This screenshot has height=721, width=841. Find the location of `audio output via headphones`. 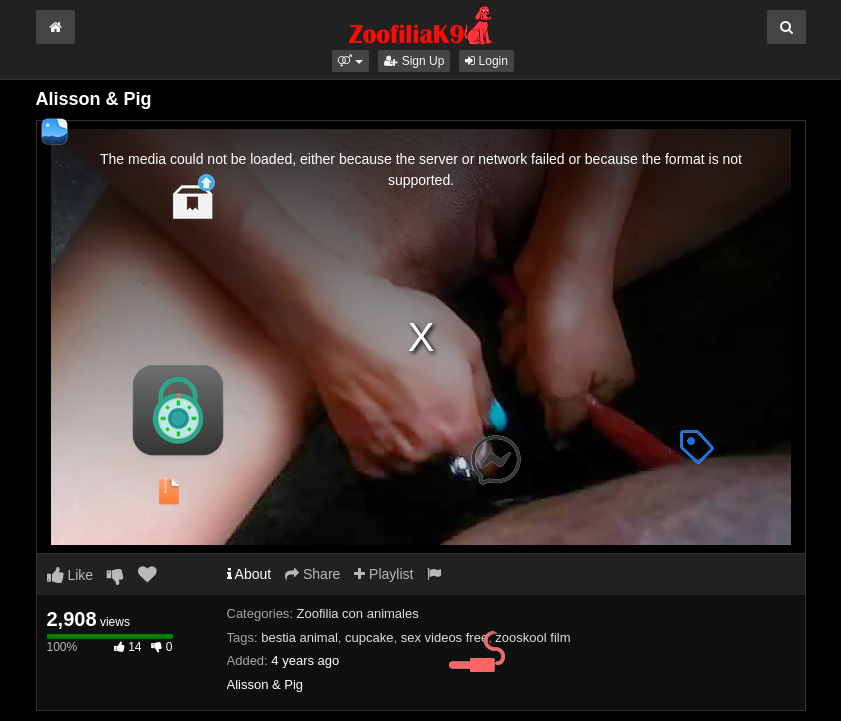

audio output via headphones is located at coordinates (477, 658).